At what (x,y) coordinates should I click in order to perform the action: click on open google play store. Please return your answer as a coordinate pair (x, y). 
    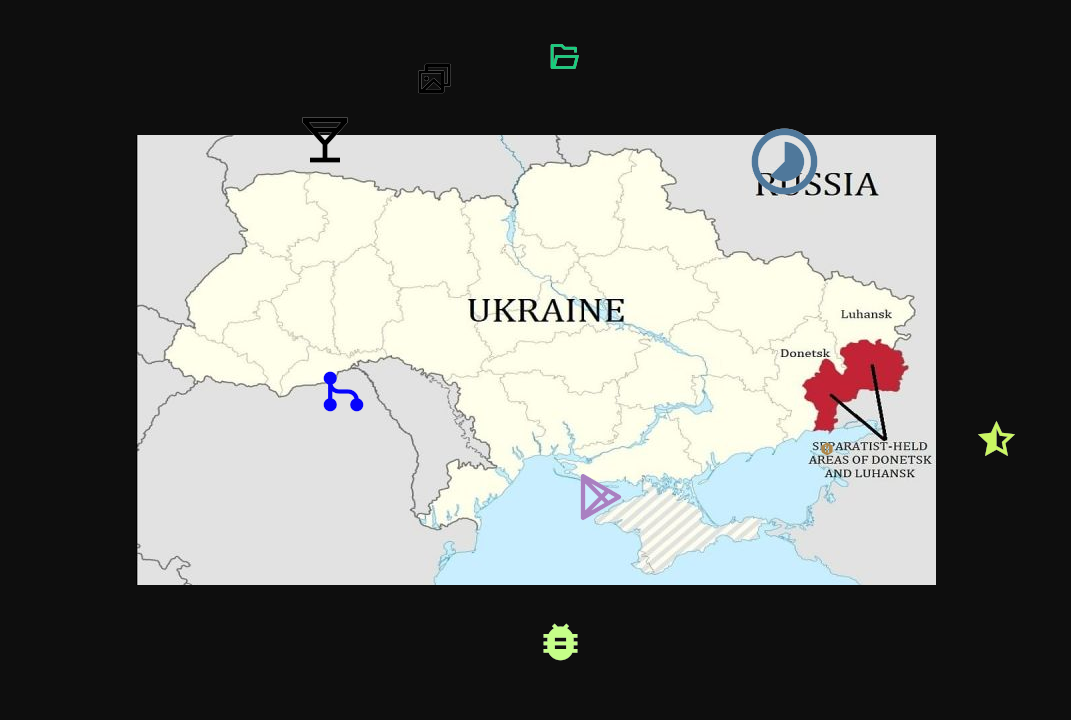
    Looking at the image, I should click on (601, 497).